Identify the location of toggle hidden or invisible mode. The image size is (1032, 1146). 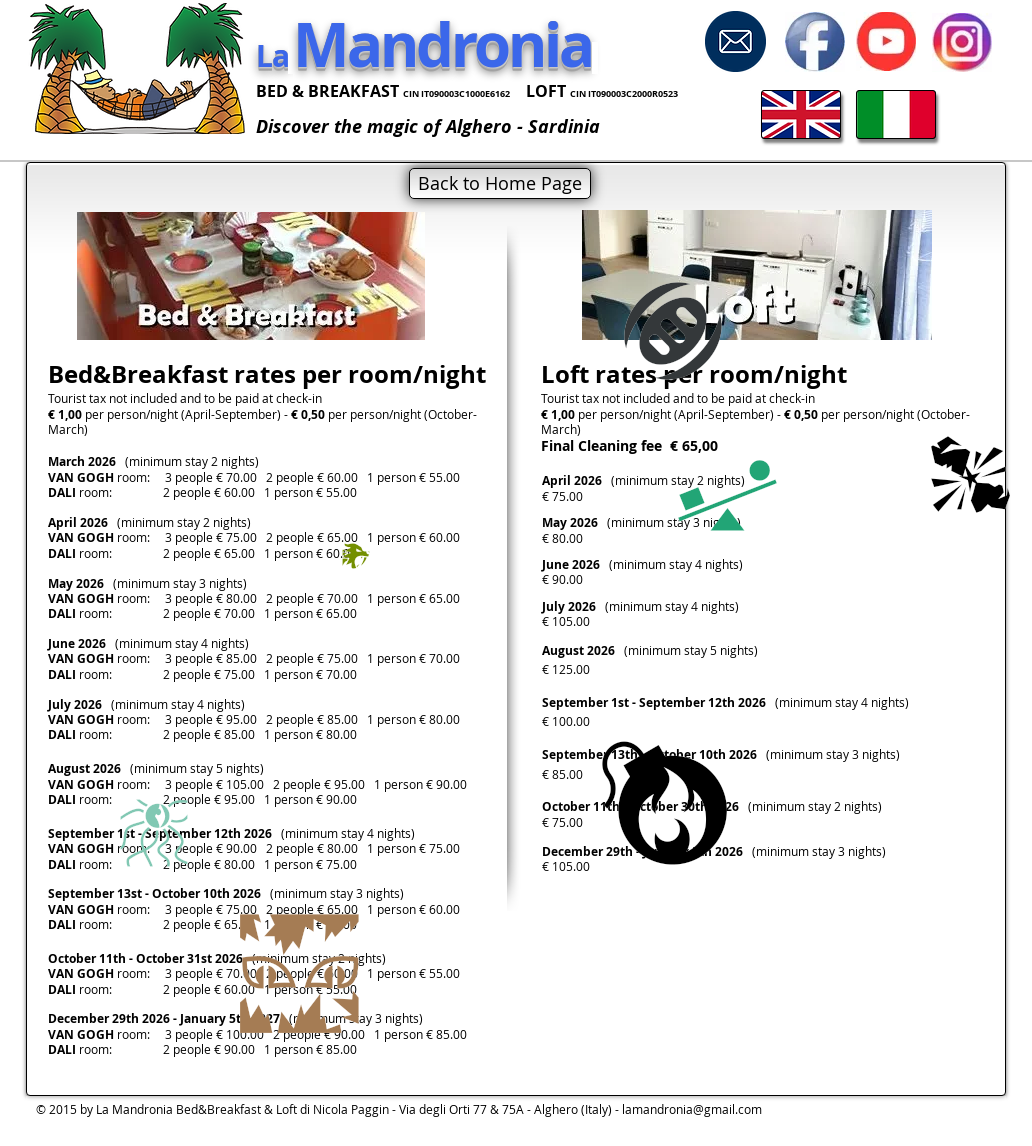
(299, 973).